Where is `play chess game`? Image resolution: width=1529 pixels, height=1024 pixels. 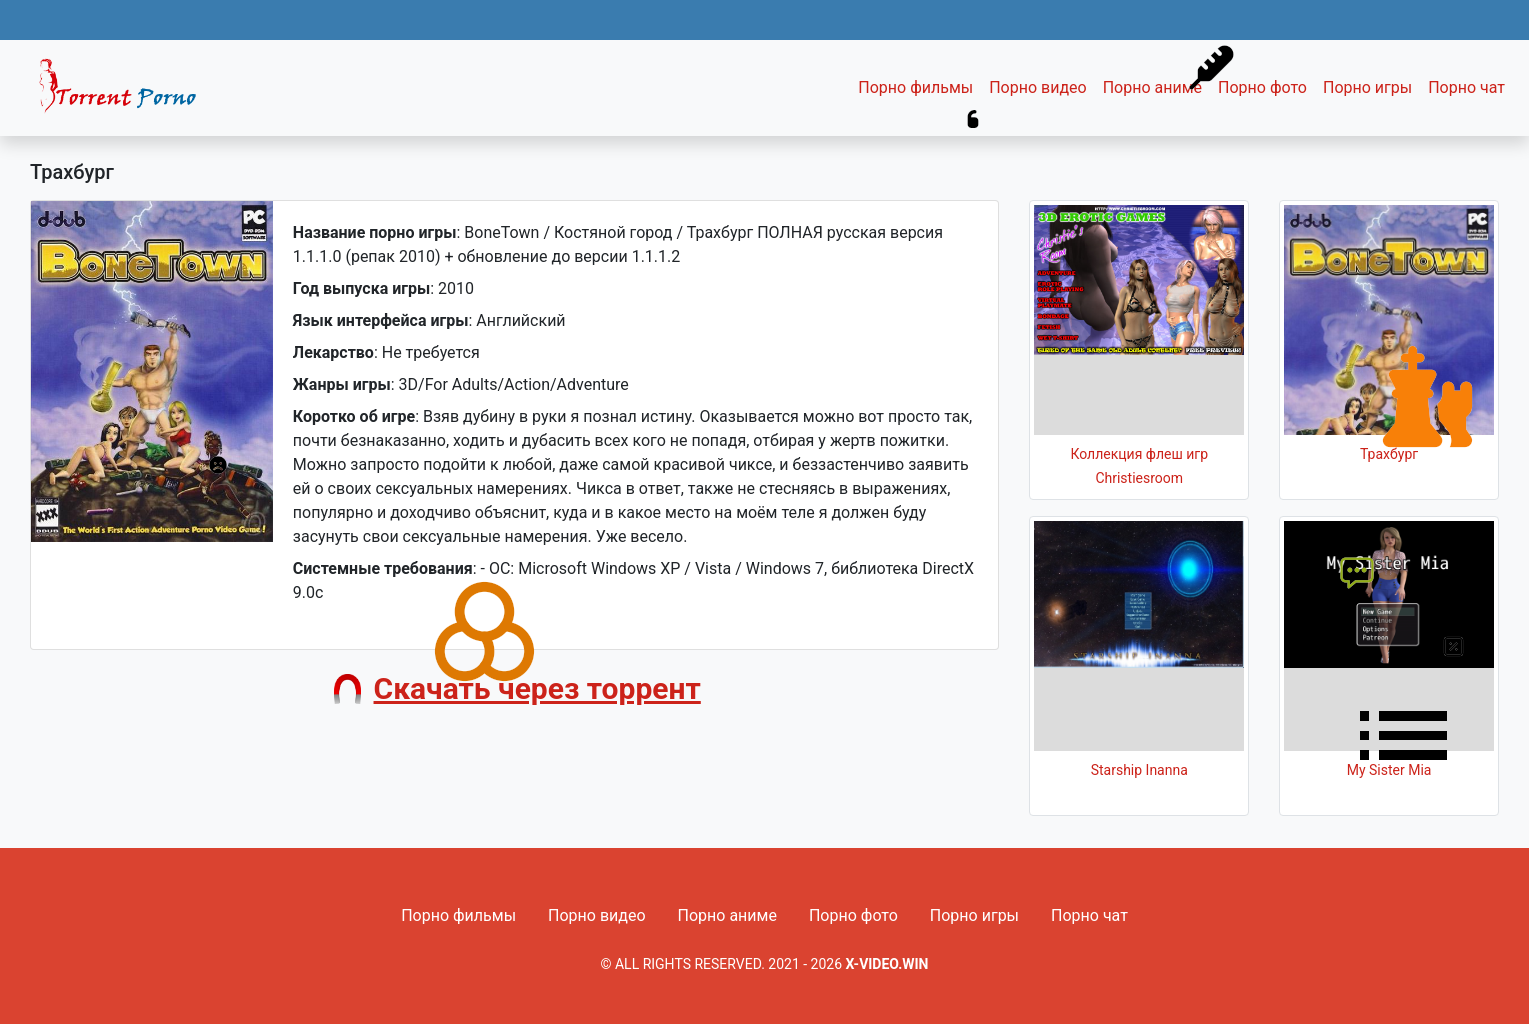
play chess game is located at coordinates (1424, 399).